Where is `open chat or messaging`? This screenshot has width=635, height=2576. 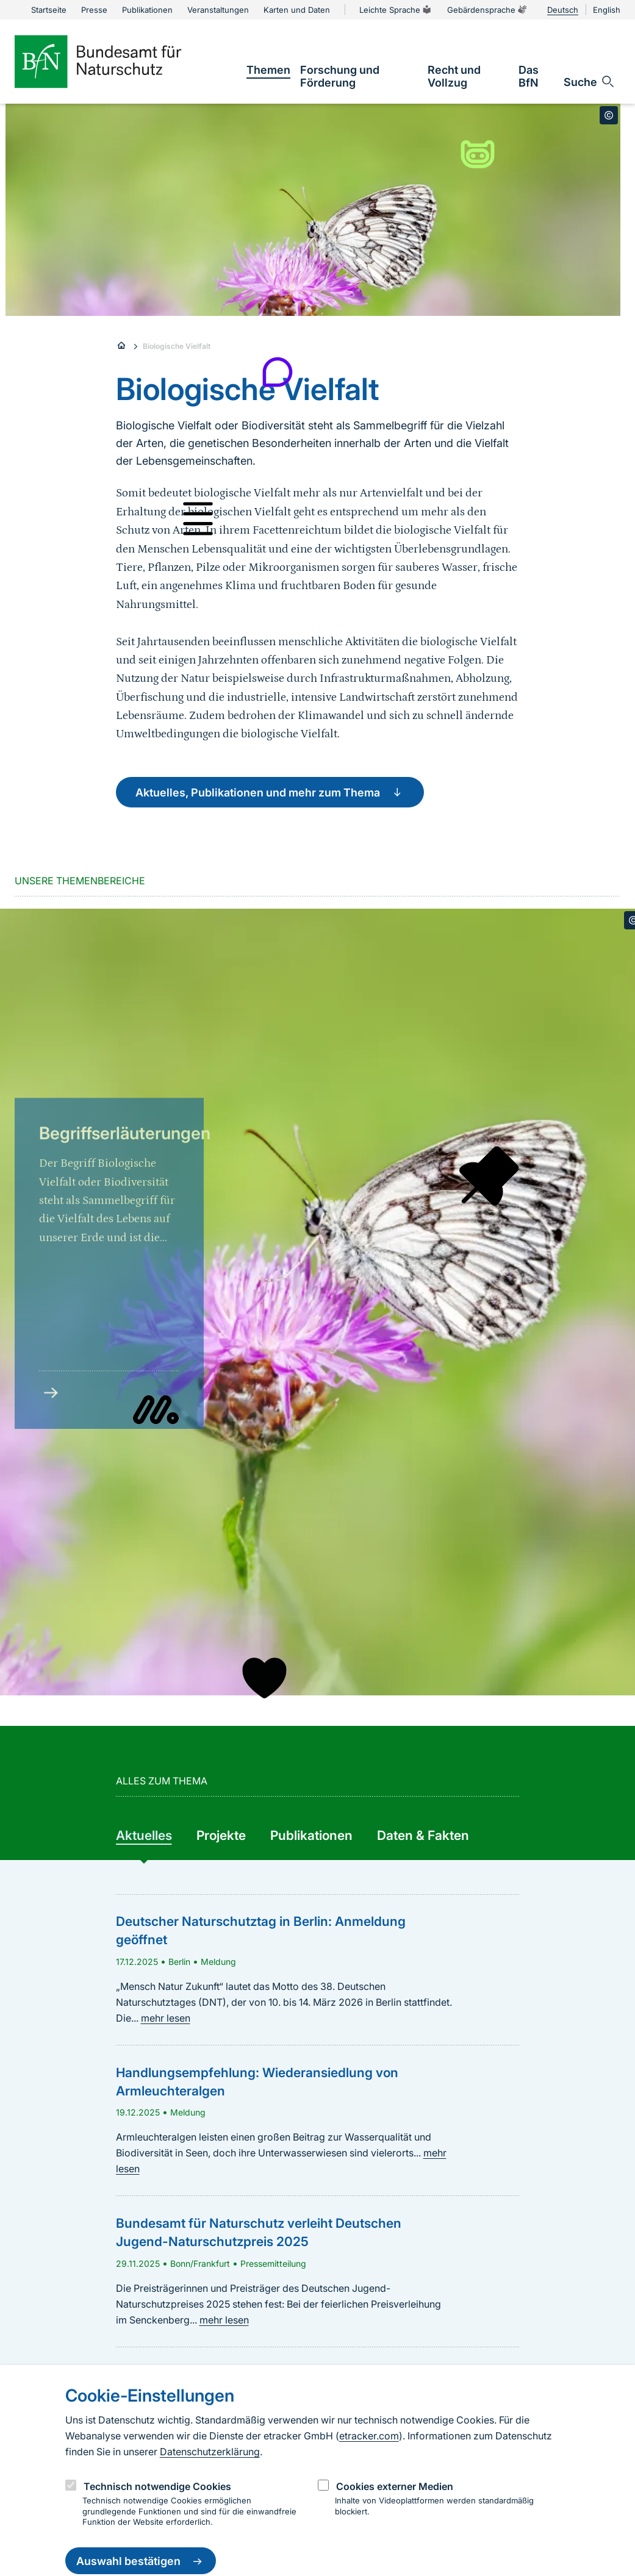 open chat or messaging is located at coordinates (277, 373).